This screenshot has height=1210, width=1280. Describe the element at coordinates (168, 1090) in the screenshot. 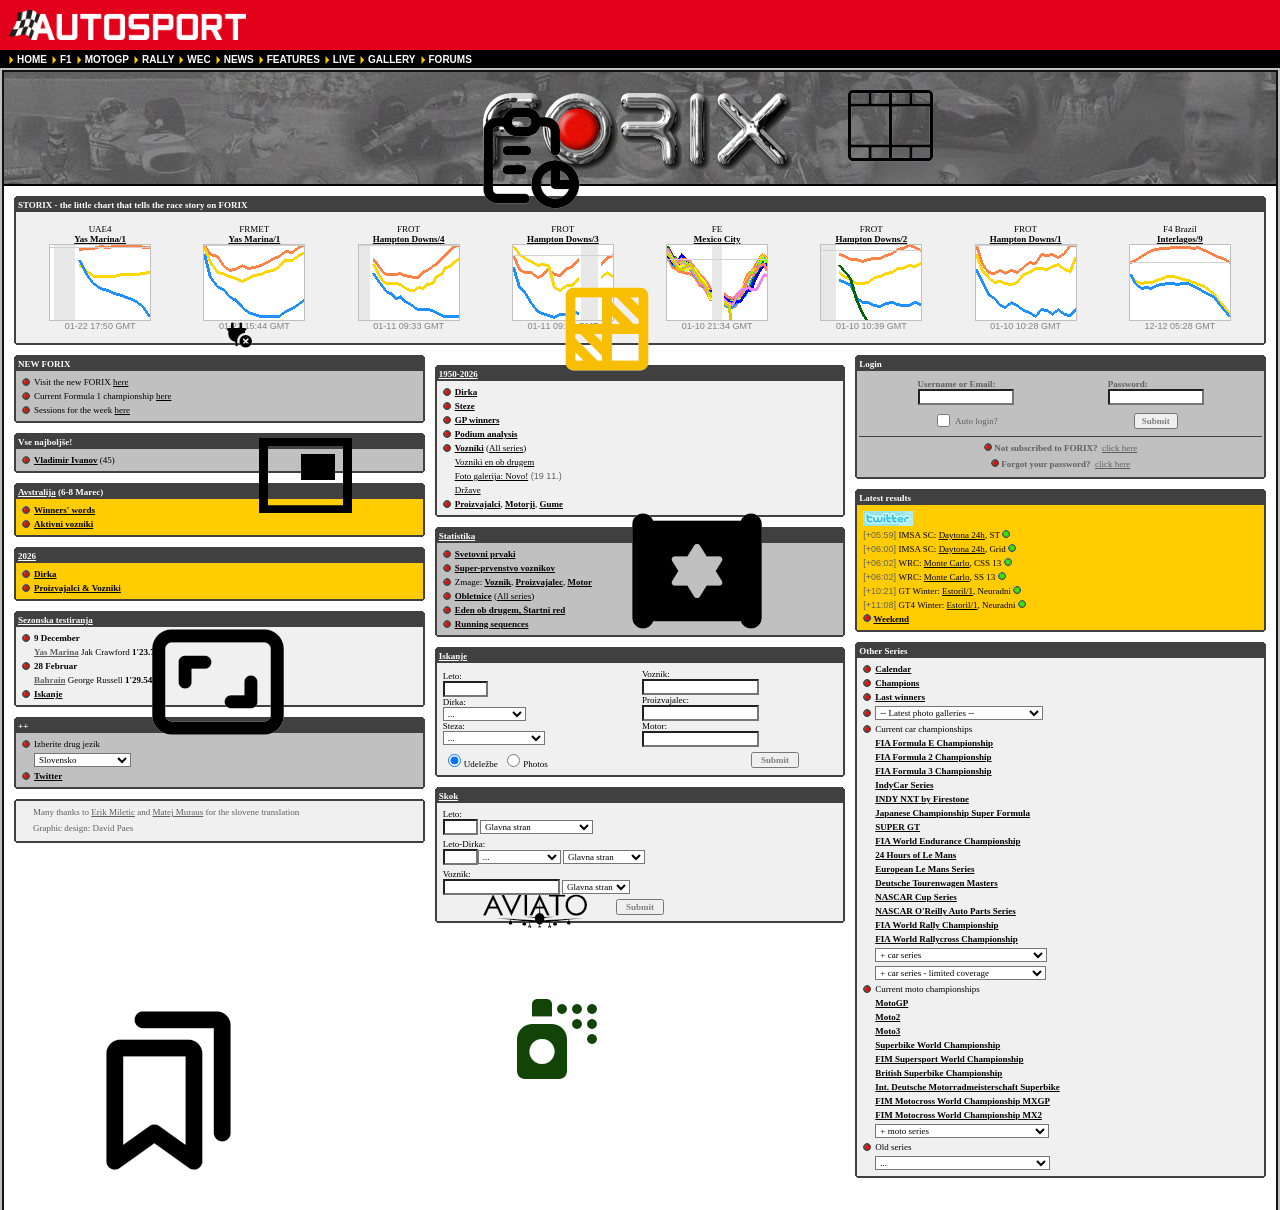

I see `view your saved bookmarks` at that location.